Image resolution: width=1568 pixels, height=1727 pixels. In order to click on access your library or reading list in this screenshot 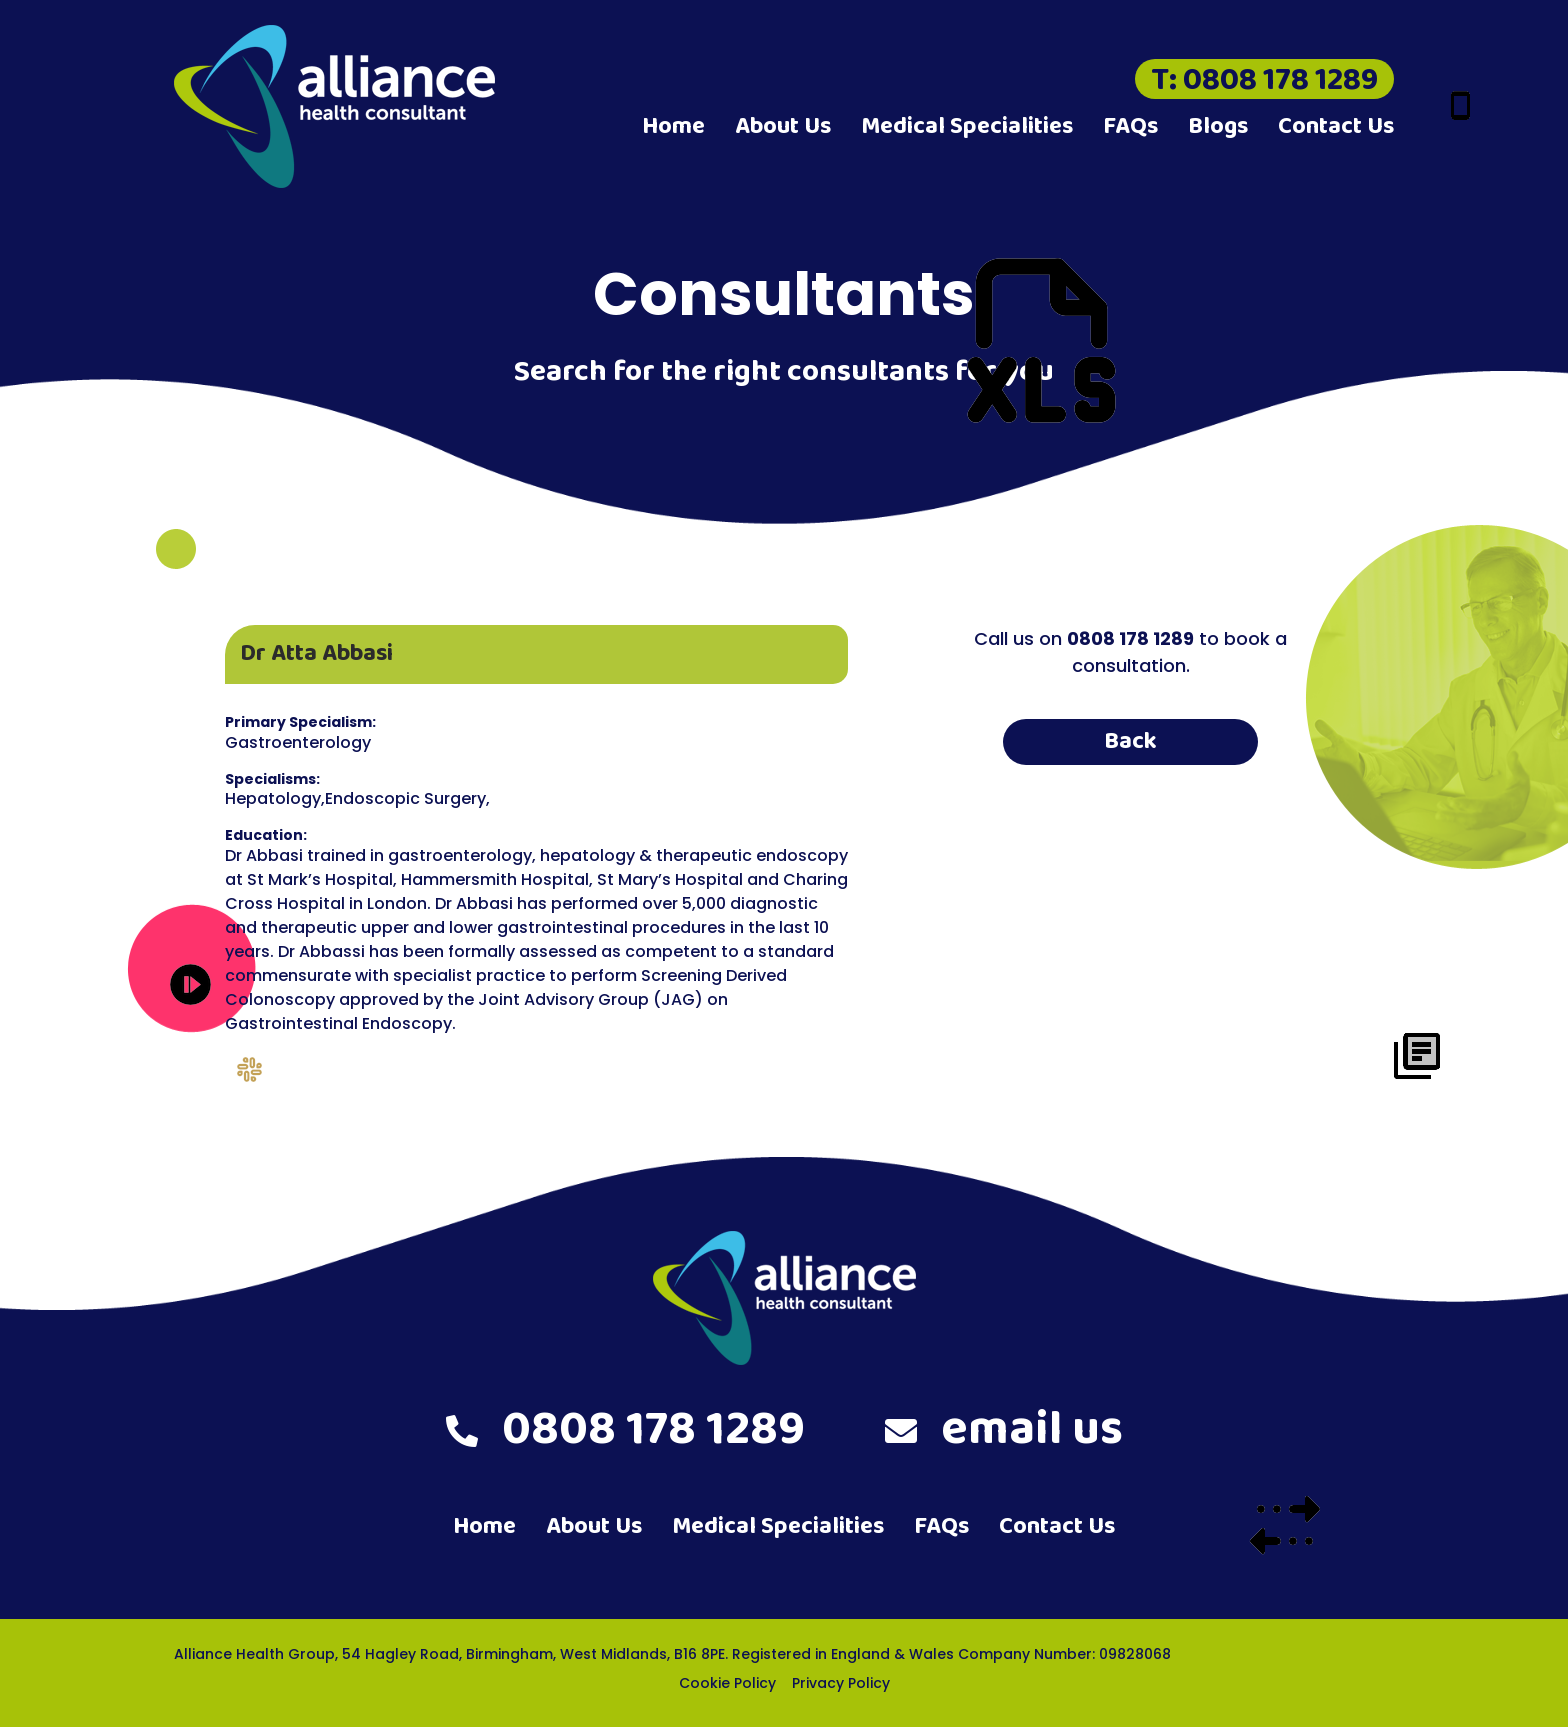, I will do `click(1417, 1056)`.